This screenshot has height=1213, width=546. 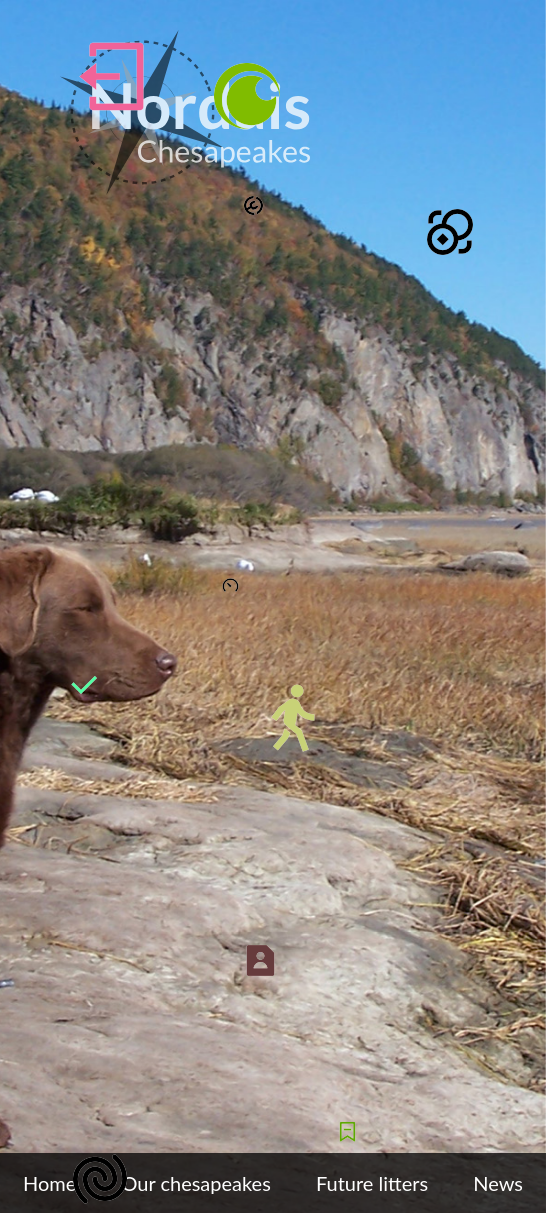 What do you see at coordinates (247, 96) in the screenshot?
I see `open the Crunchyroll app` at bounding box center [247, 96].